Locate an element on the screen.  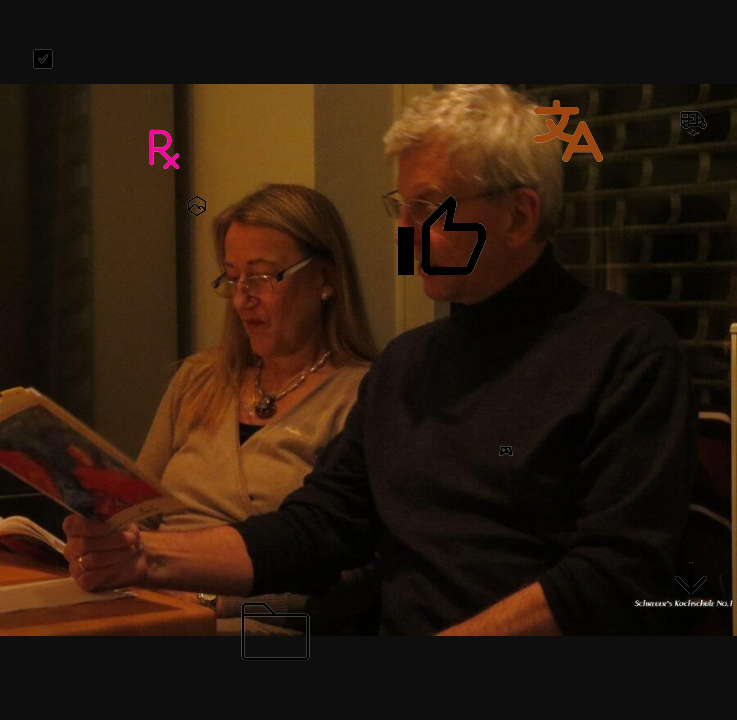
view prescription details is located at coordinates (163, 149).